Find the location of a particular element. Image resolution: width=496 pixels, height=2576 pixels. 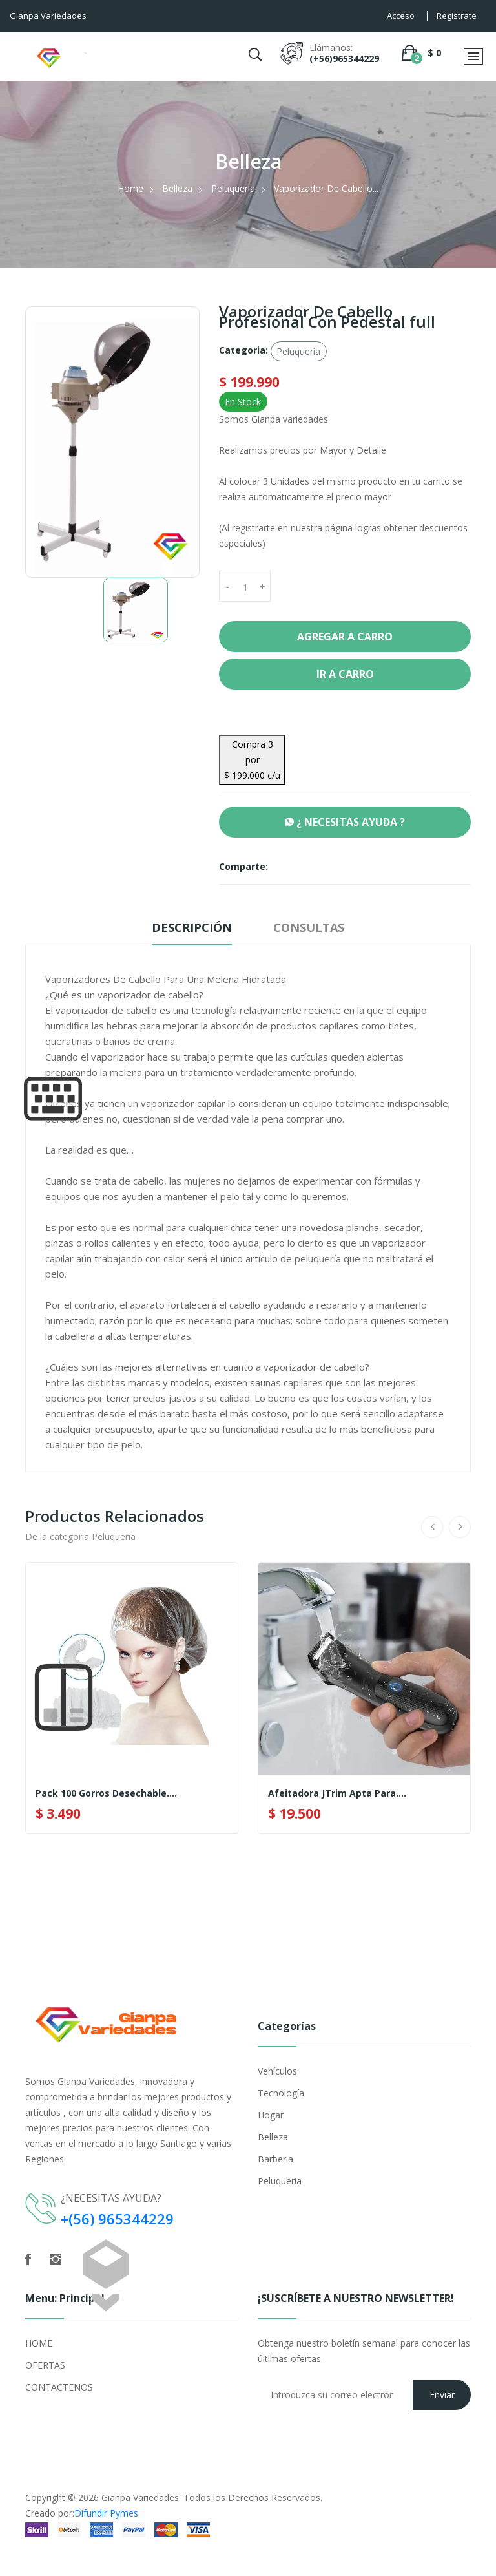

open keyboard settings is located at coordinates (53, 1099).